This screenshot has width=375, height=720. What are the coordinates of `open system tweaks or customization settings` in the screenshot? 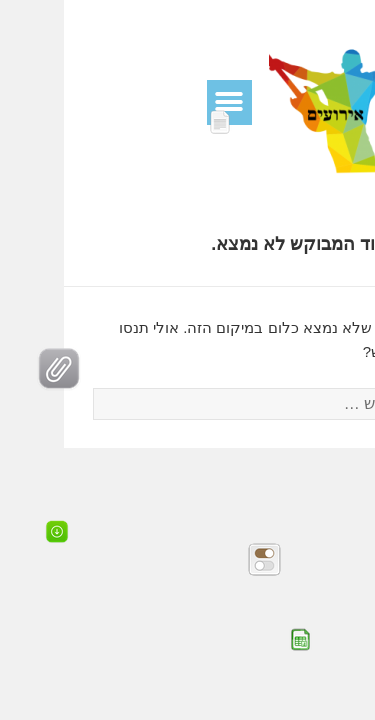 It's located at (264, 559).